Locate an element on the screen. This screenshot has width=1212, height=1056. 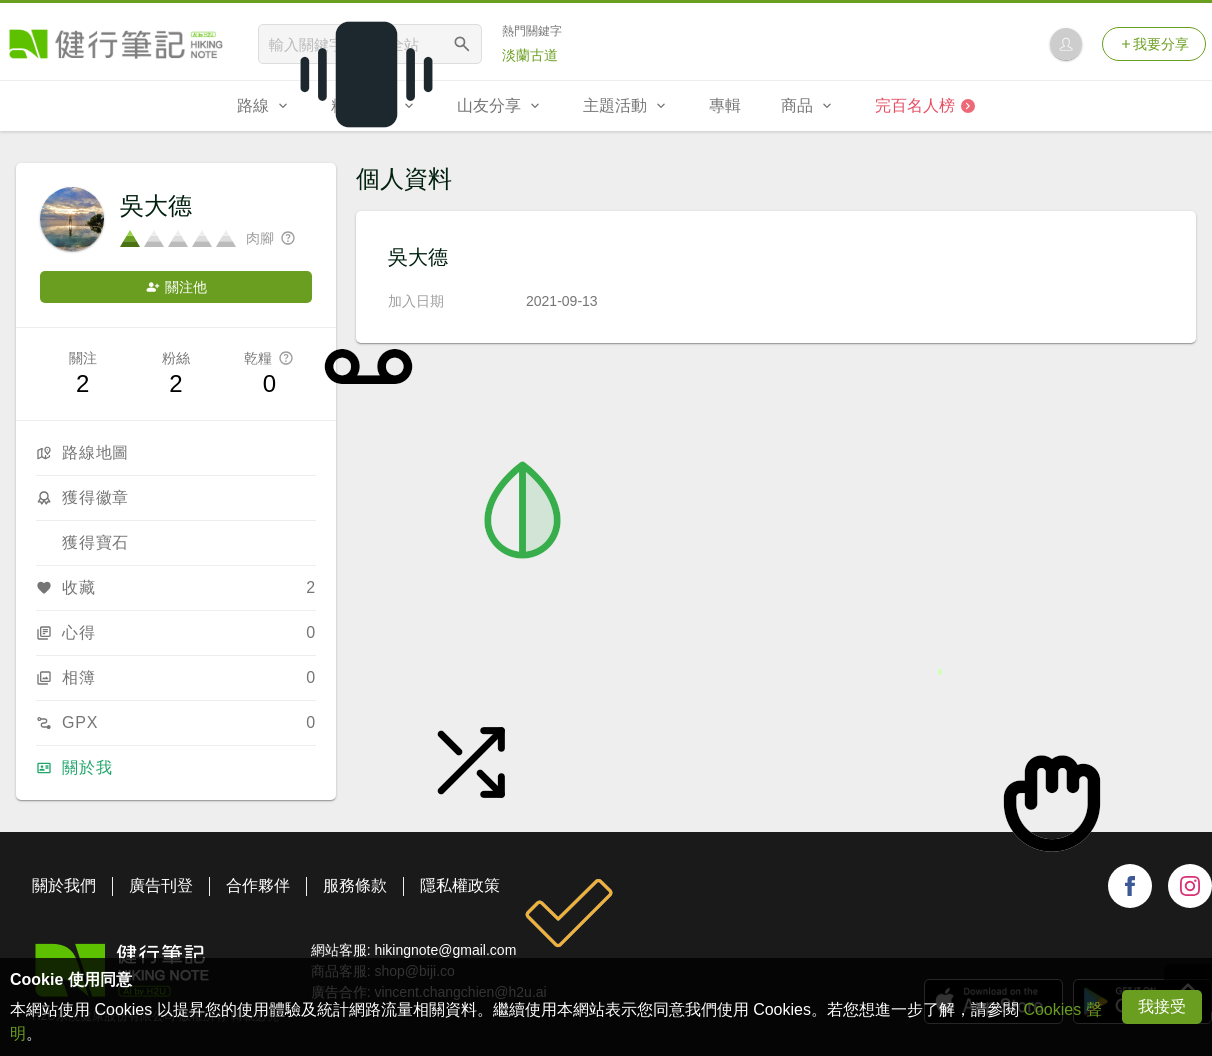
confirm or submit an action is located at coordinates (567, 911).